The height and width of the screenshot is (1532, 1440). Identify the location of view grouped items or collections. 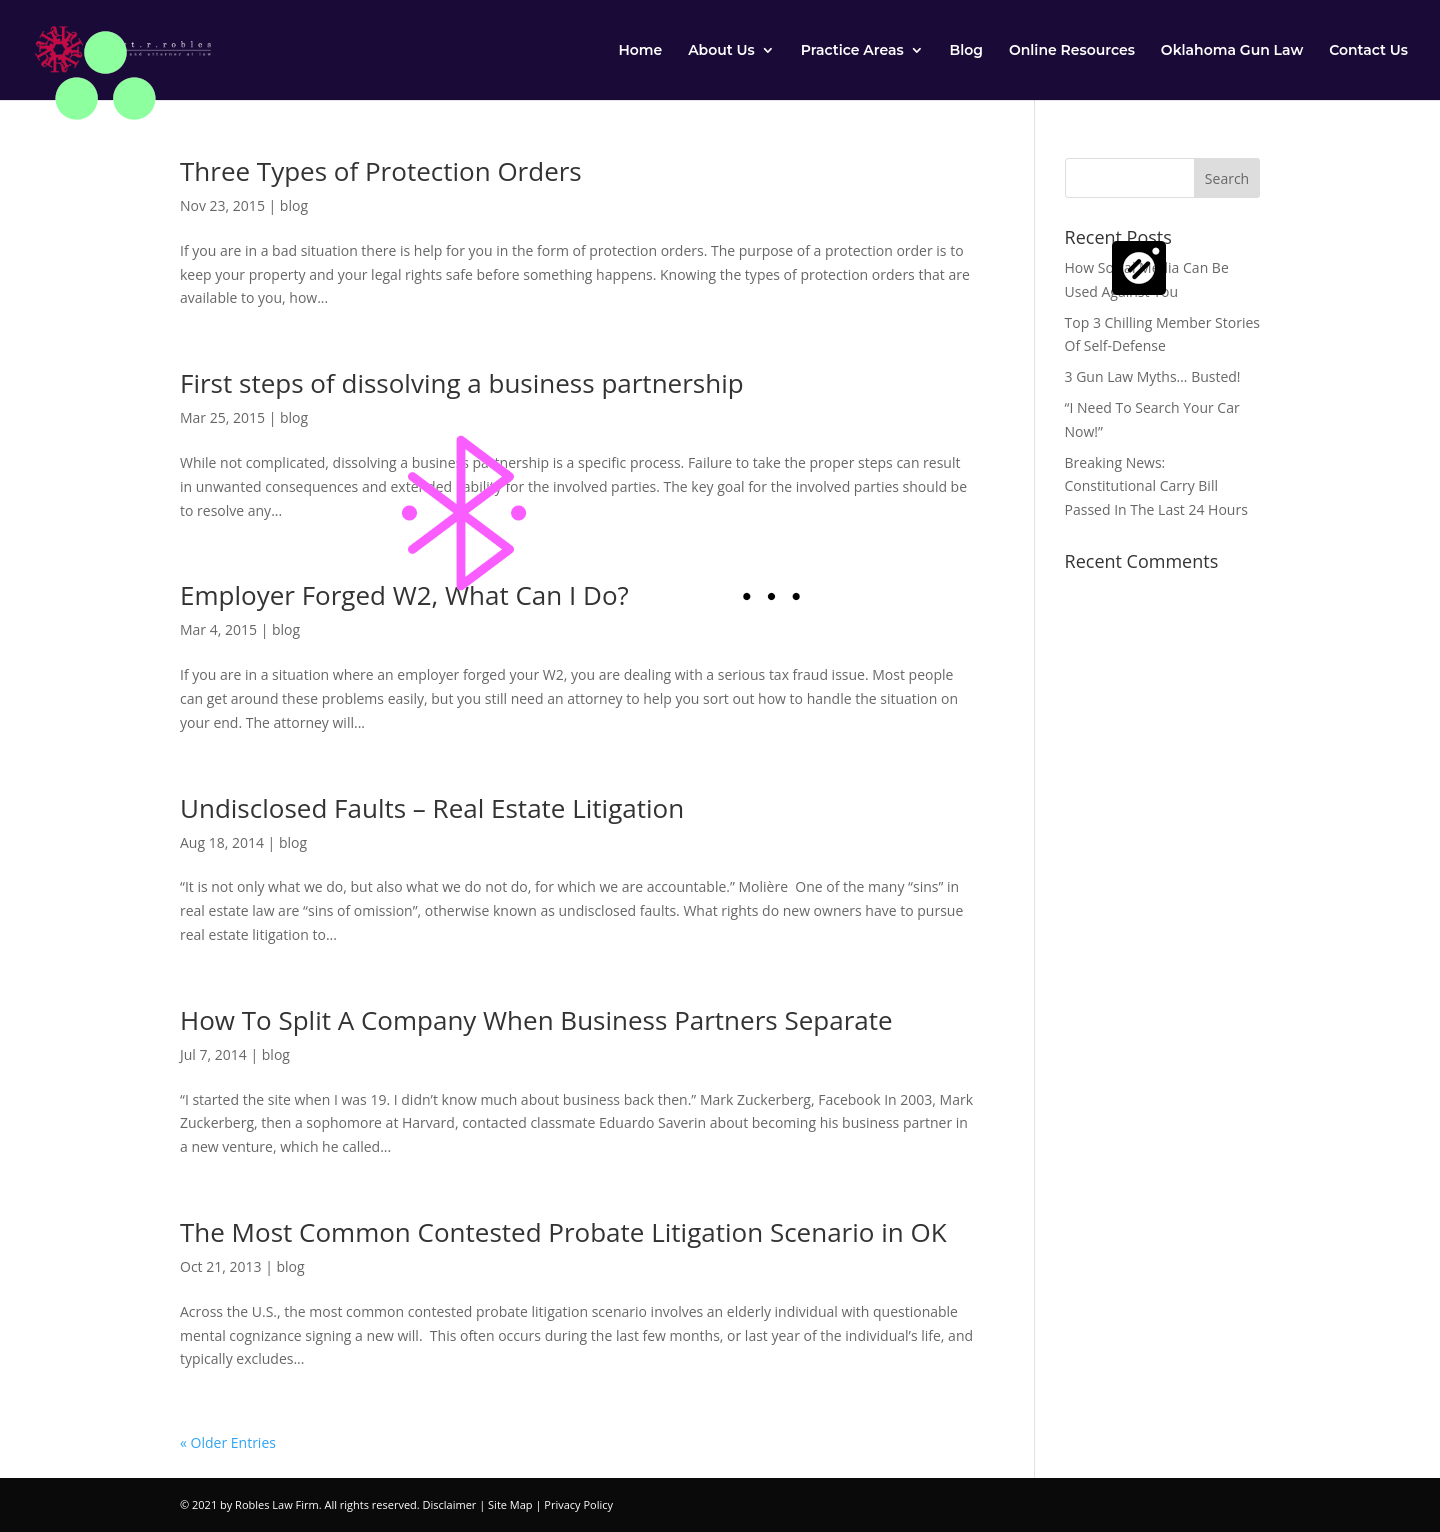
(105, 77).